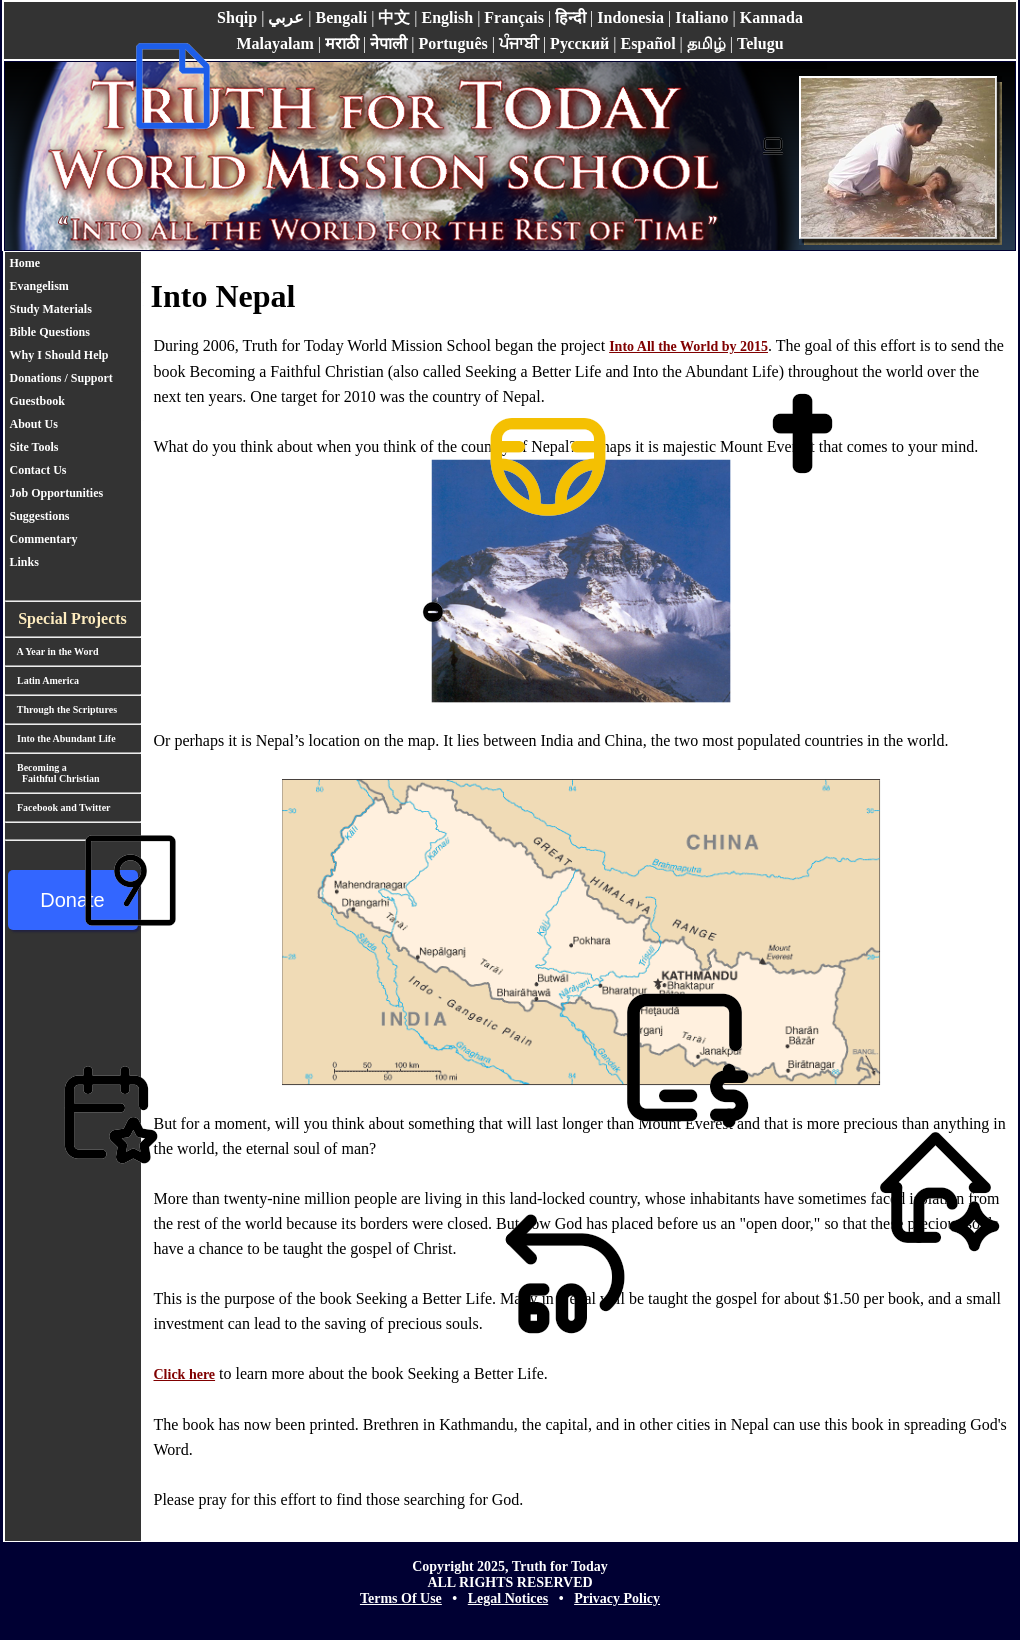 This screenshot has width=1020, height=1640. What do you see at coordinates (562, 1277) in the screenshot?
I see `rewind 60 seconds` at bounding box center [562, 1277].